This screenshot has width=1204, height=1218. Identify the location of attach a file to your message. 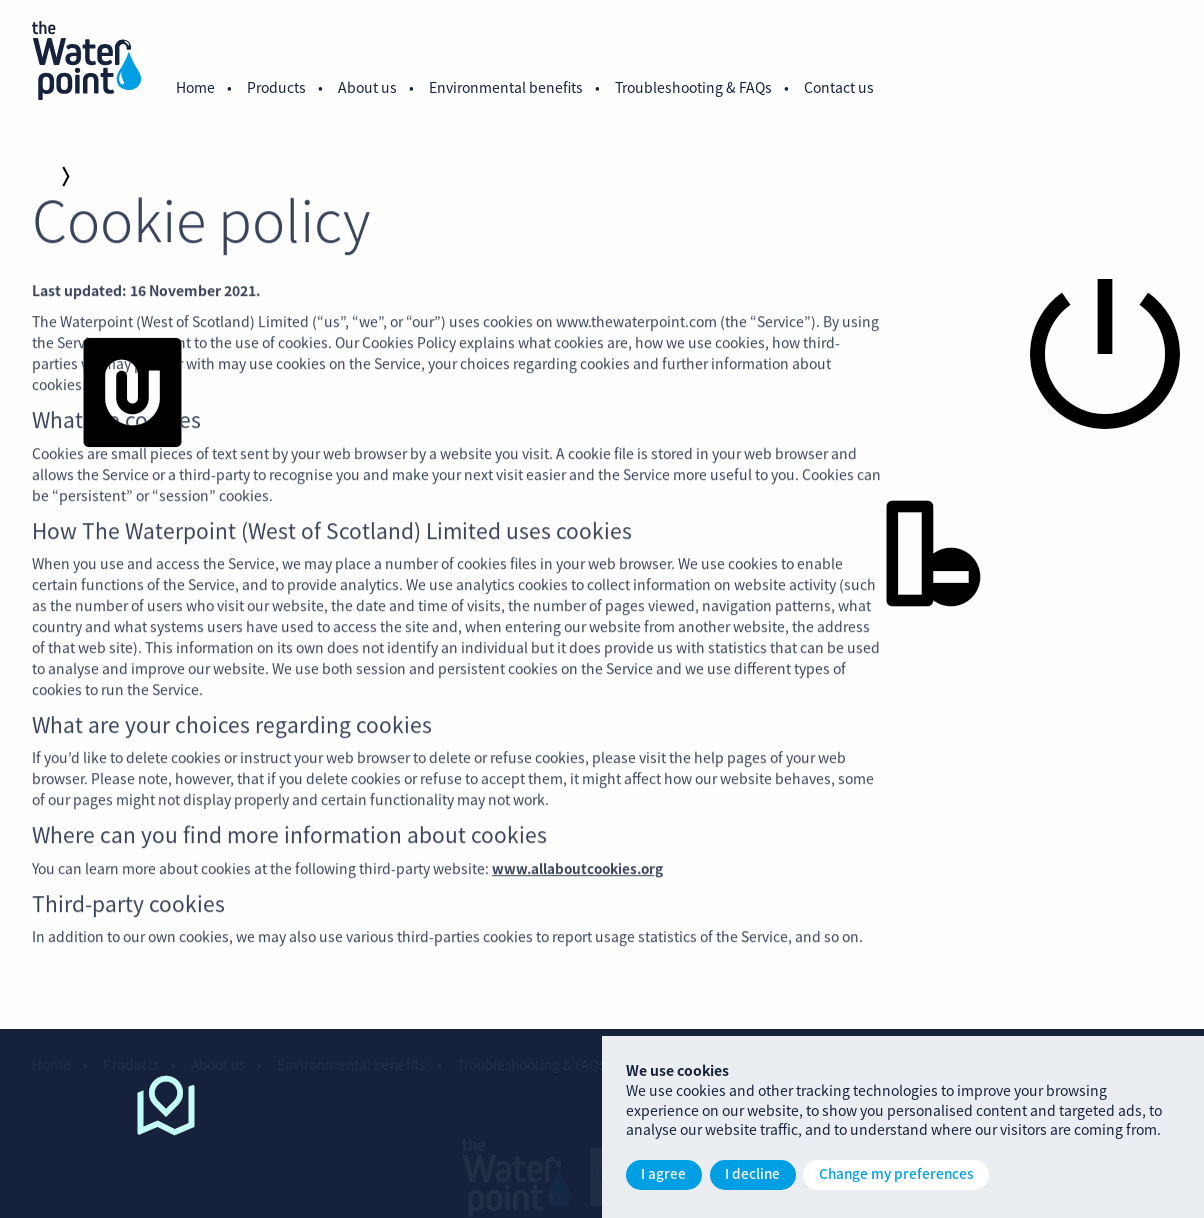
(132, 392).